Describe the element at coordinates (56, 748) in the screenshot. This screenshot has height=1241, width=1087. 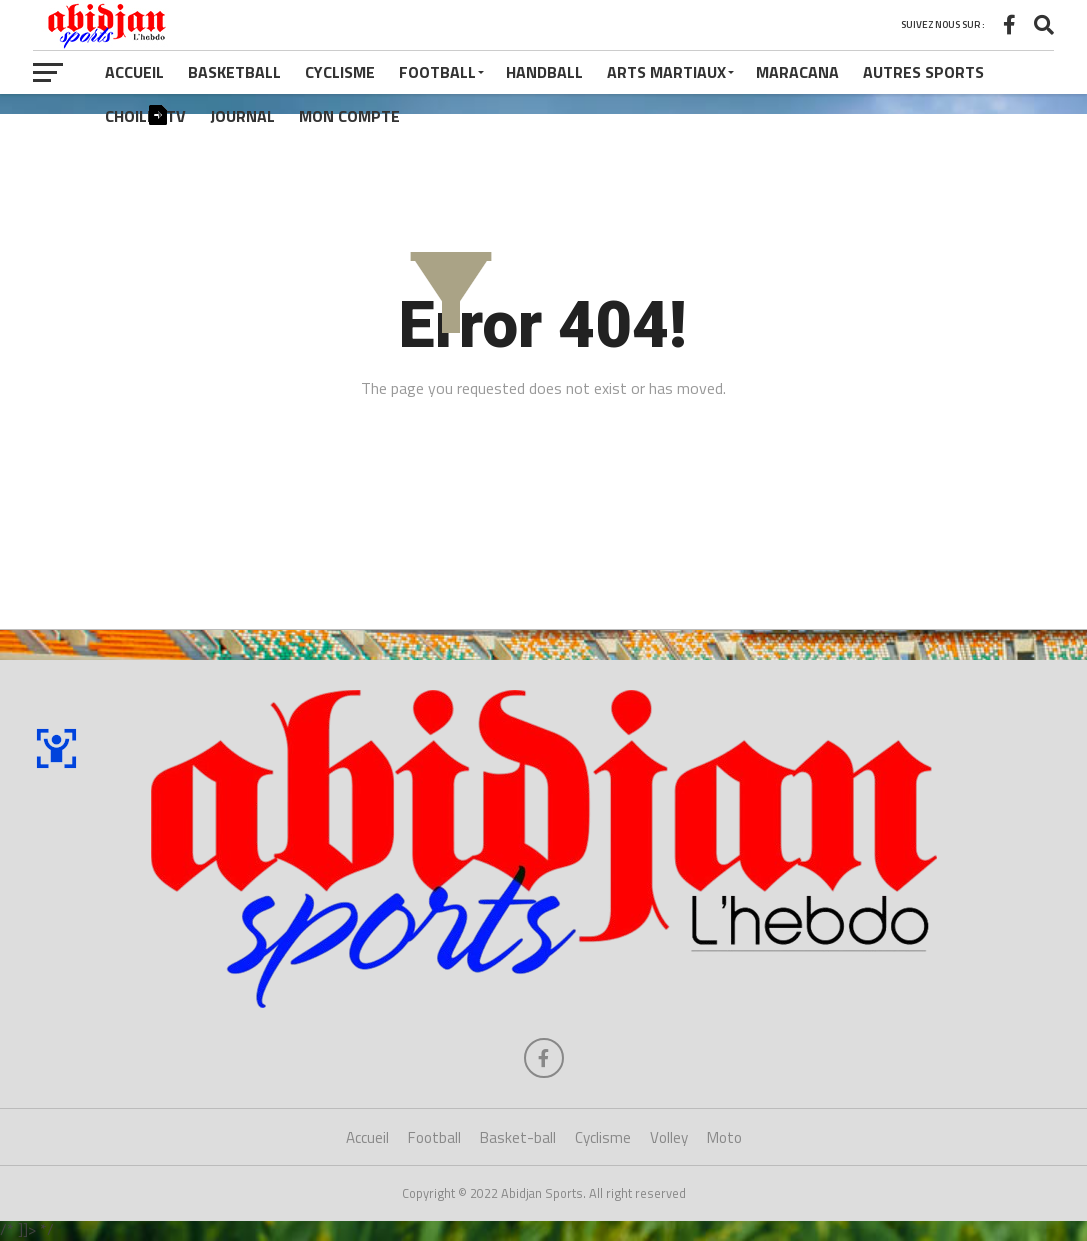
I see `scan or verify body biometrics` at that location.